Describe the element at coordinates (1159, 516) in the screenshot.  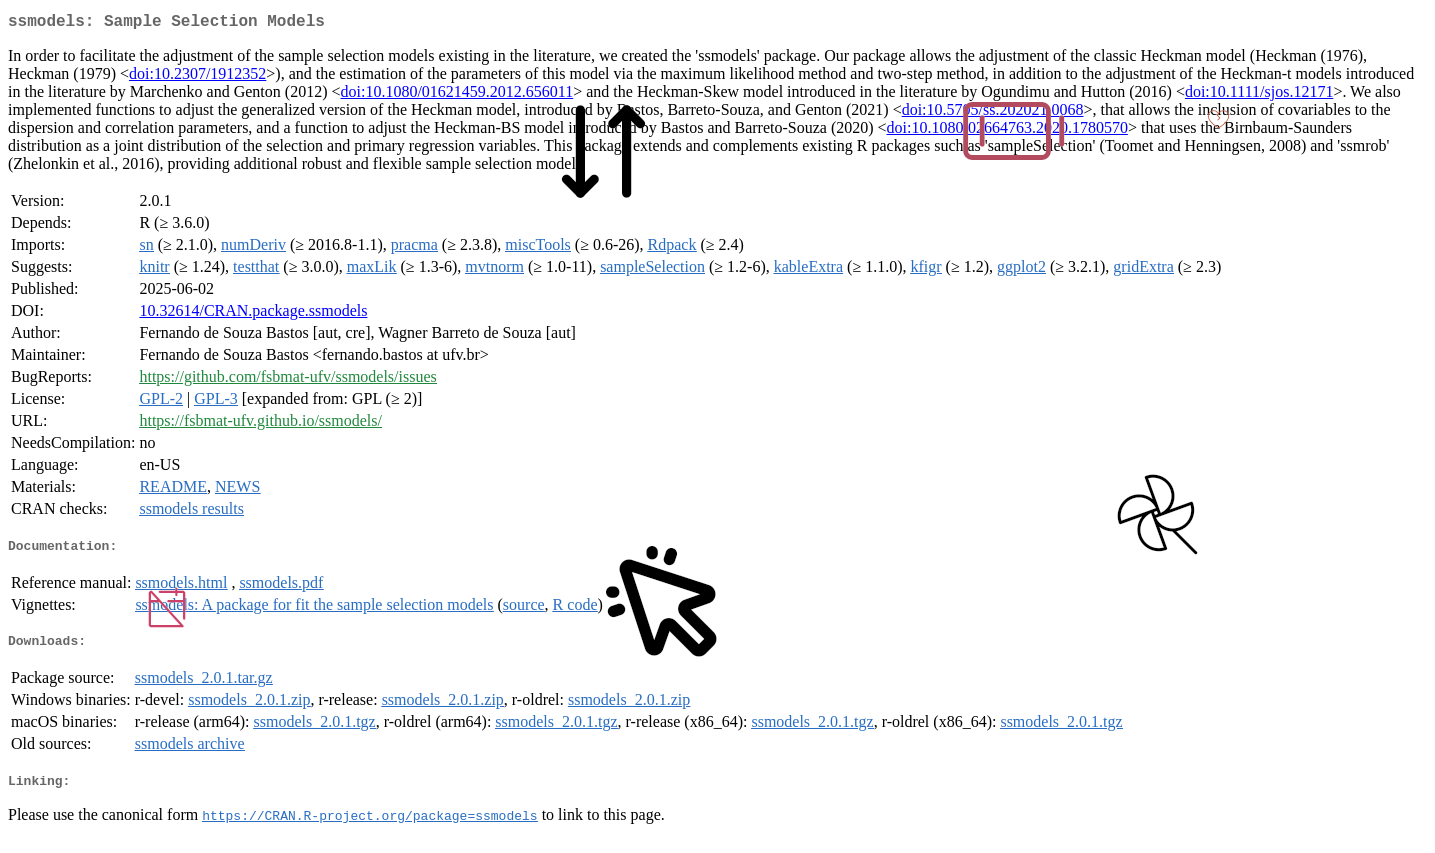
I see `decorative element indicating playfulness or childhood themes` at that location.